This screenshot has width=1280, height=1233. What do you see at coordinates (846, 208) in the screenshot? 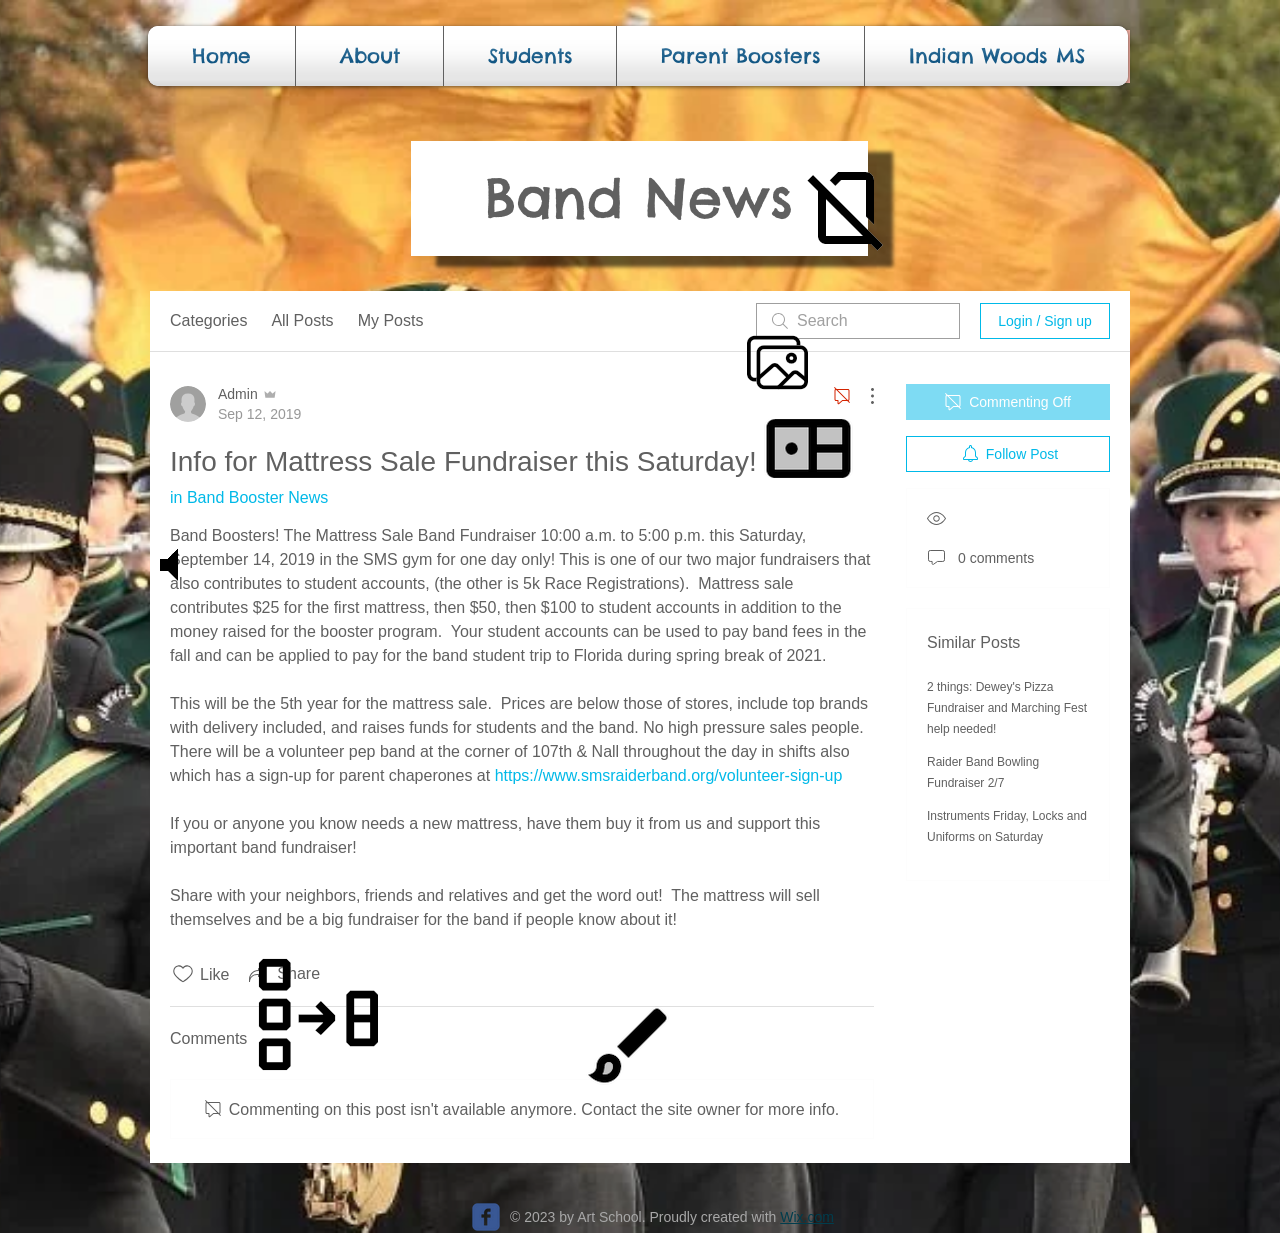
I see `no sim card detected` at bounding box center [846, 208].